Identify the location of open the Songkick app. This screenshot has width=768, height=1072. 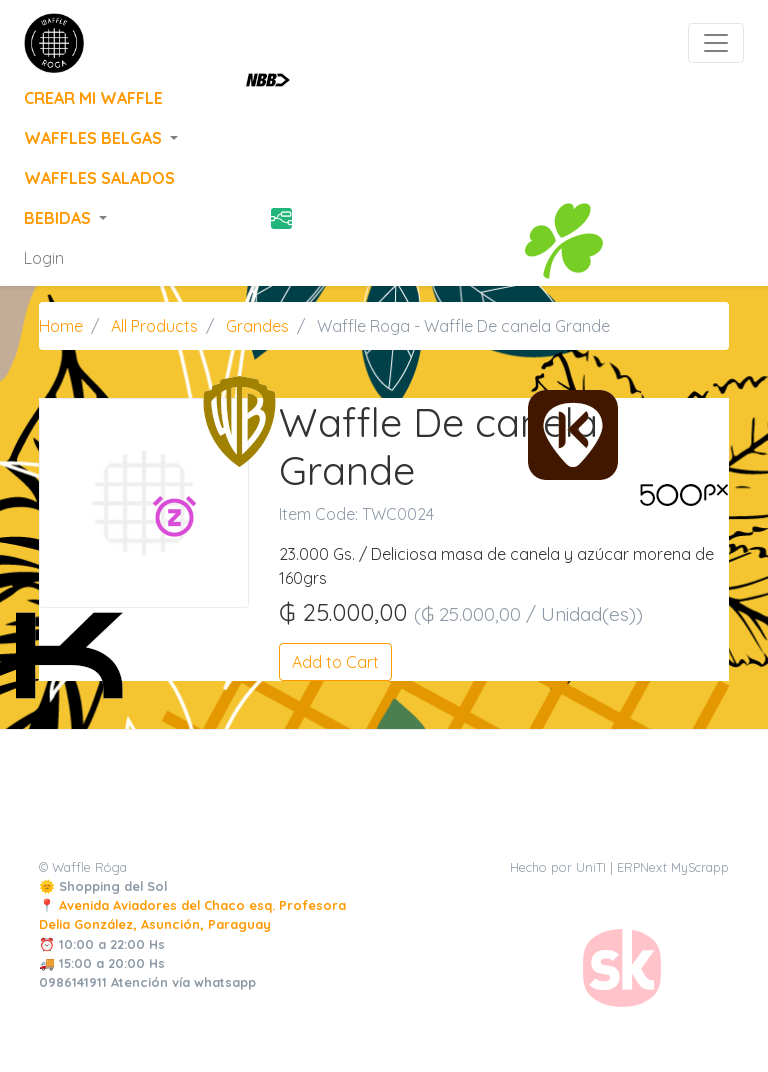
(622, 968).